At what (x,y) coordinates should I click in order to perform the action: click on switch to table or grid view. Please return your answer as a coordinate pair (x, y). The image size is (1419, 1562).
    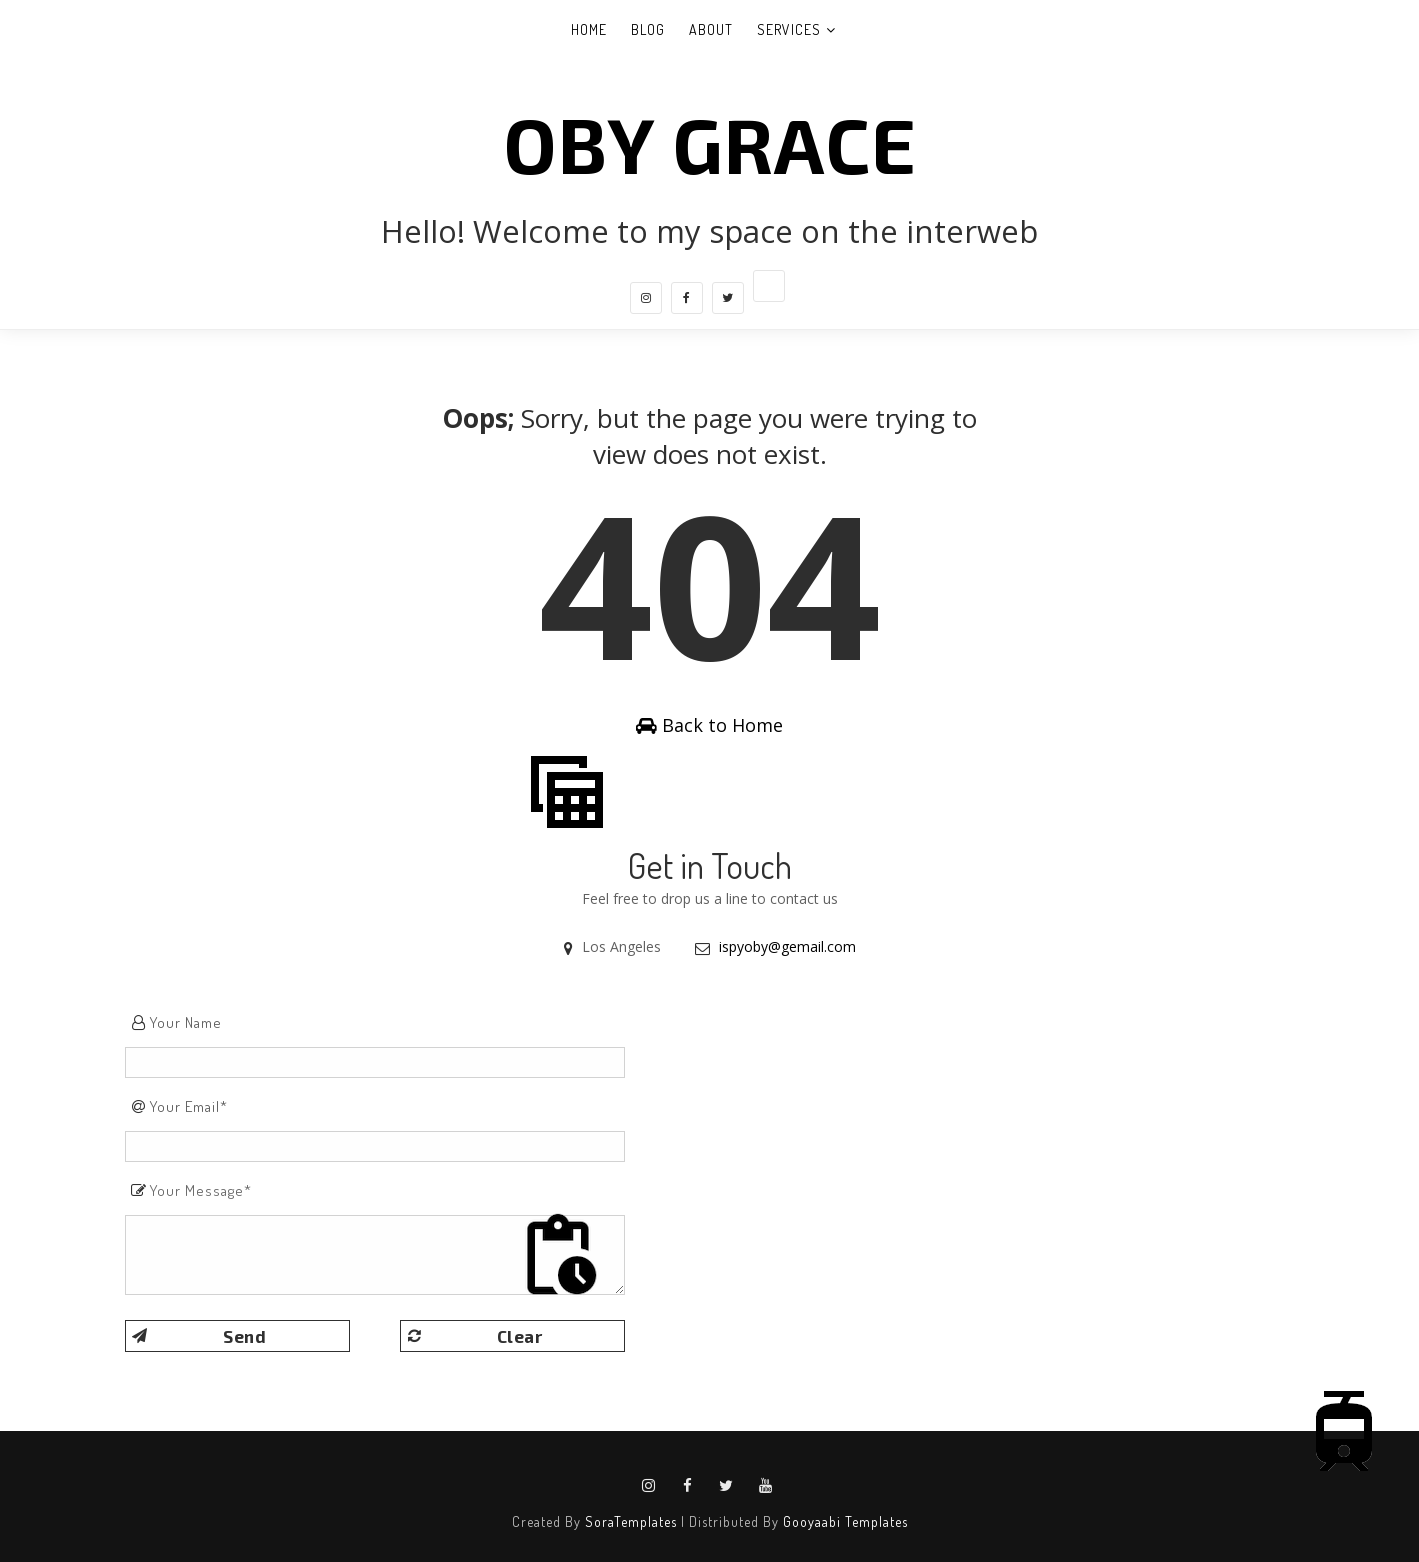
    Looking at the image, I should click on (567, 792).